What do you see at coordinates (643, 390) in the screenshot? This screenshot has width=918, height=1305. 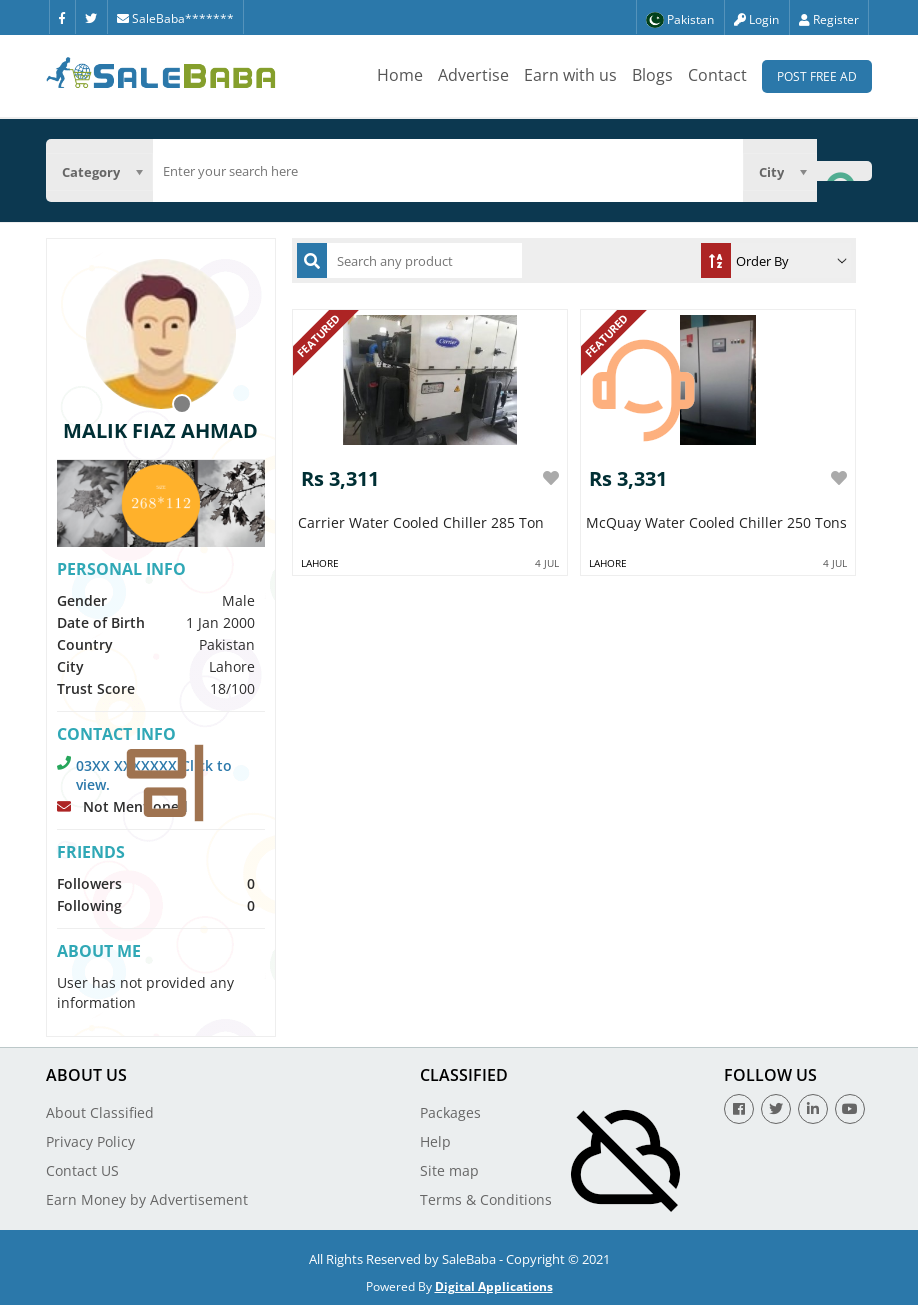 I see `contact customer support` at bounding box center [643, 390].